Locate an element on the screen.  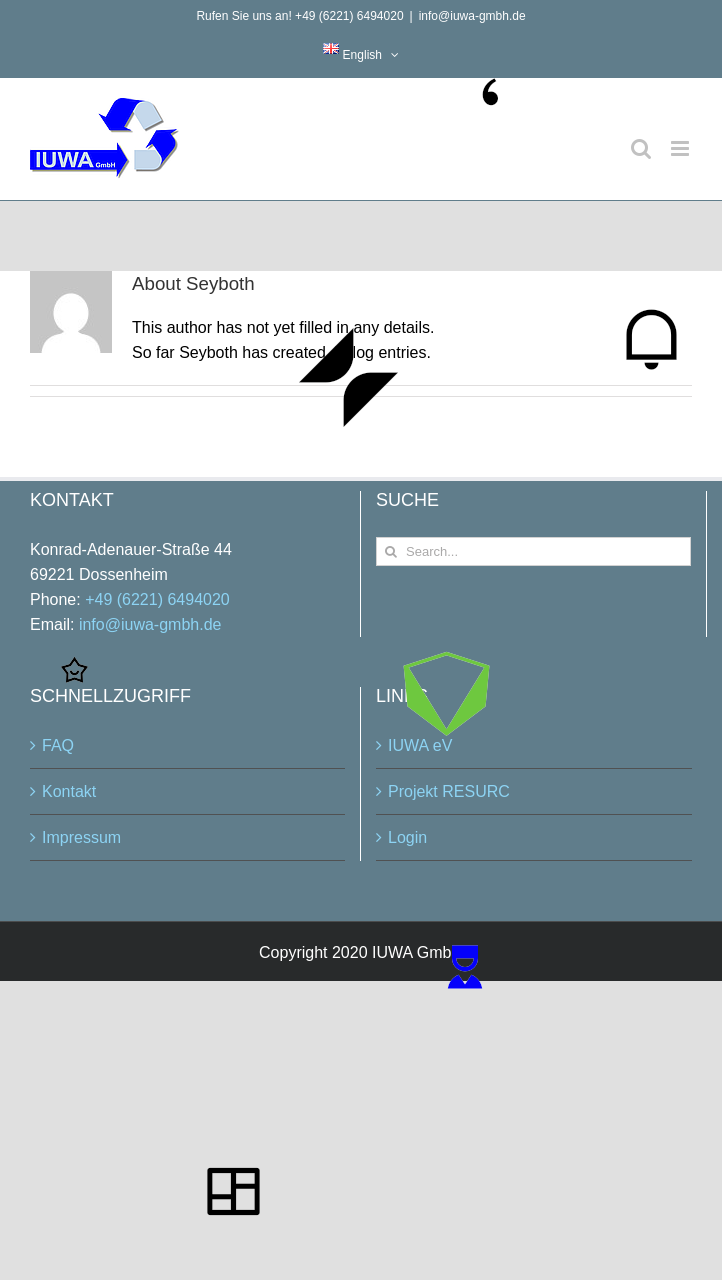
insert a block quote or citation is located at coordinates (490, 92).